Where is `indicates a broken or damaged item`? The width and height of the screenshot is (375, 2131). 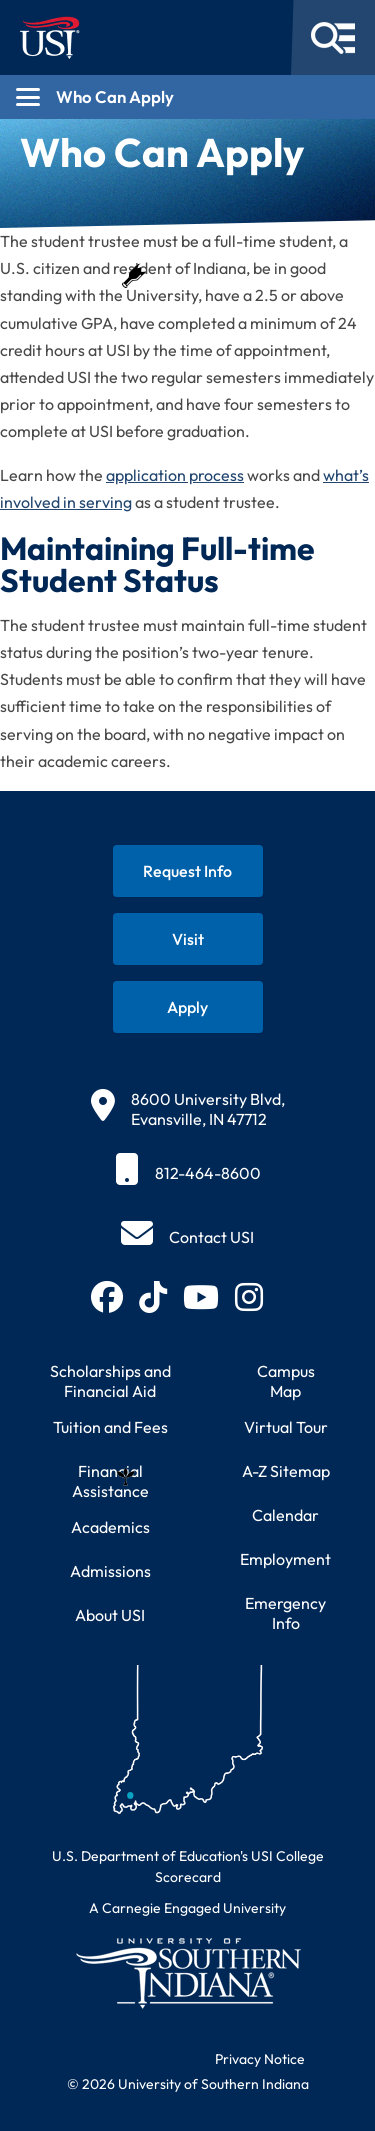 indicates a broken or damaged item is located at coordinates (134, 276).